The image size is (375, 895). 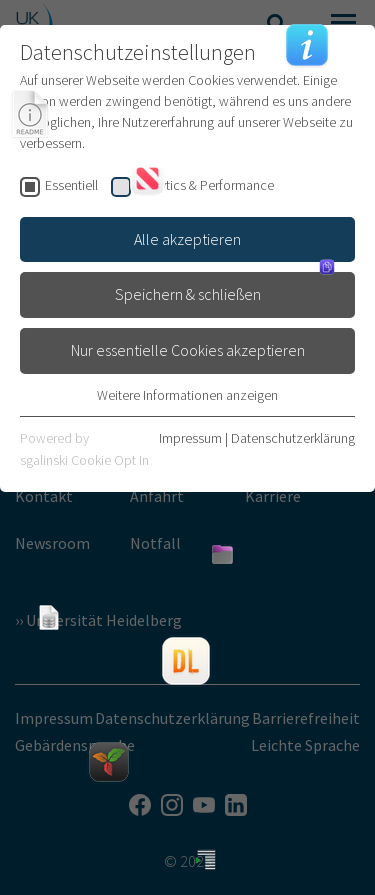 I want to click on an open folder in the file system, so click(x=222, y=554).